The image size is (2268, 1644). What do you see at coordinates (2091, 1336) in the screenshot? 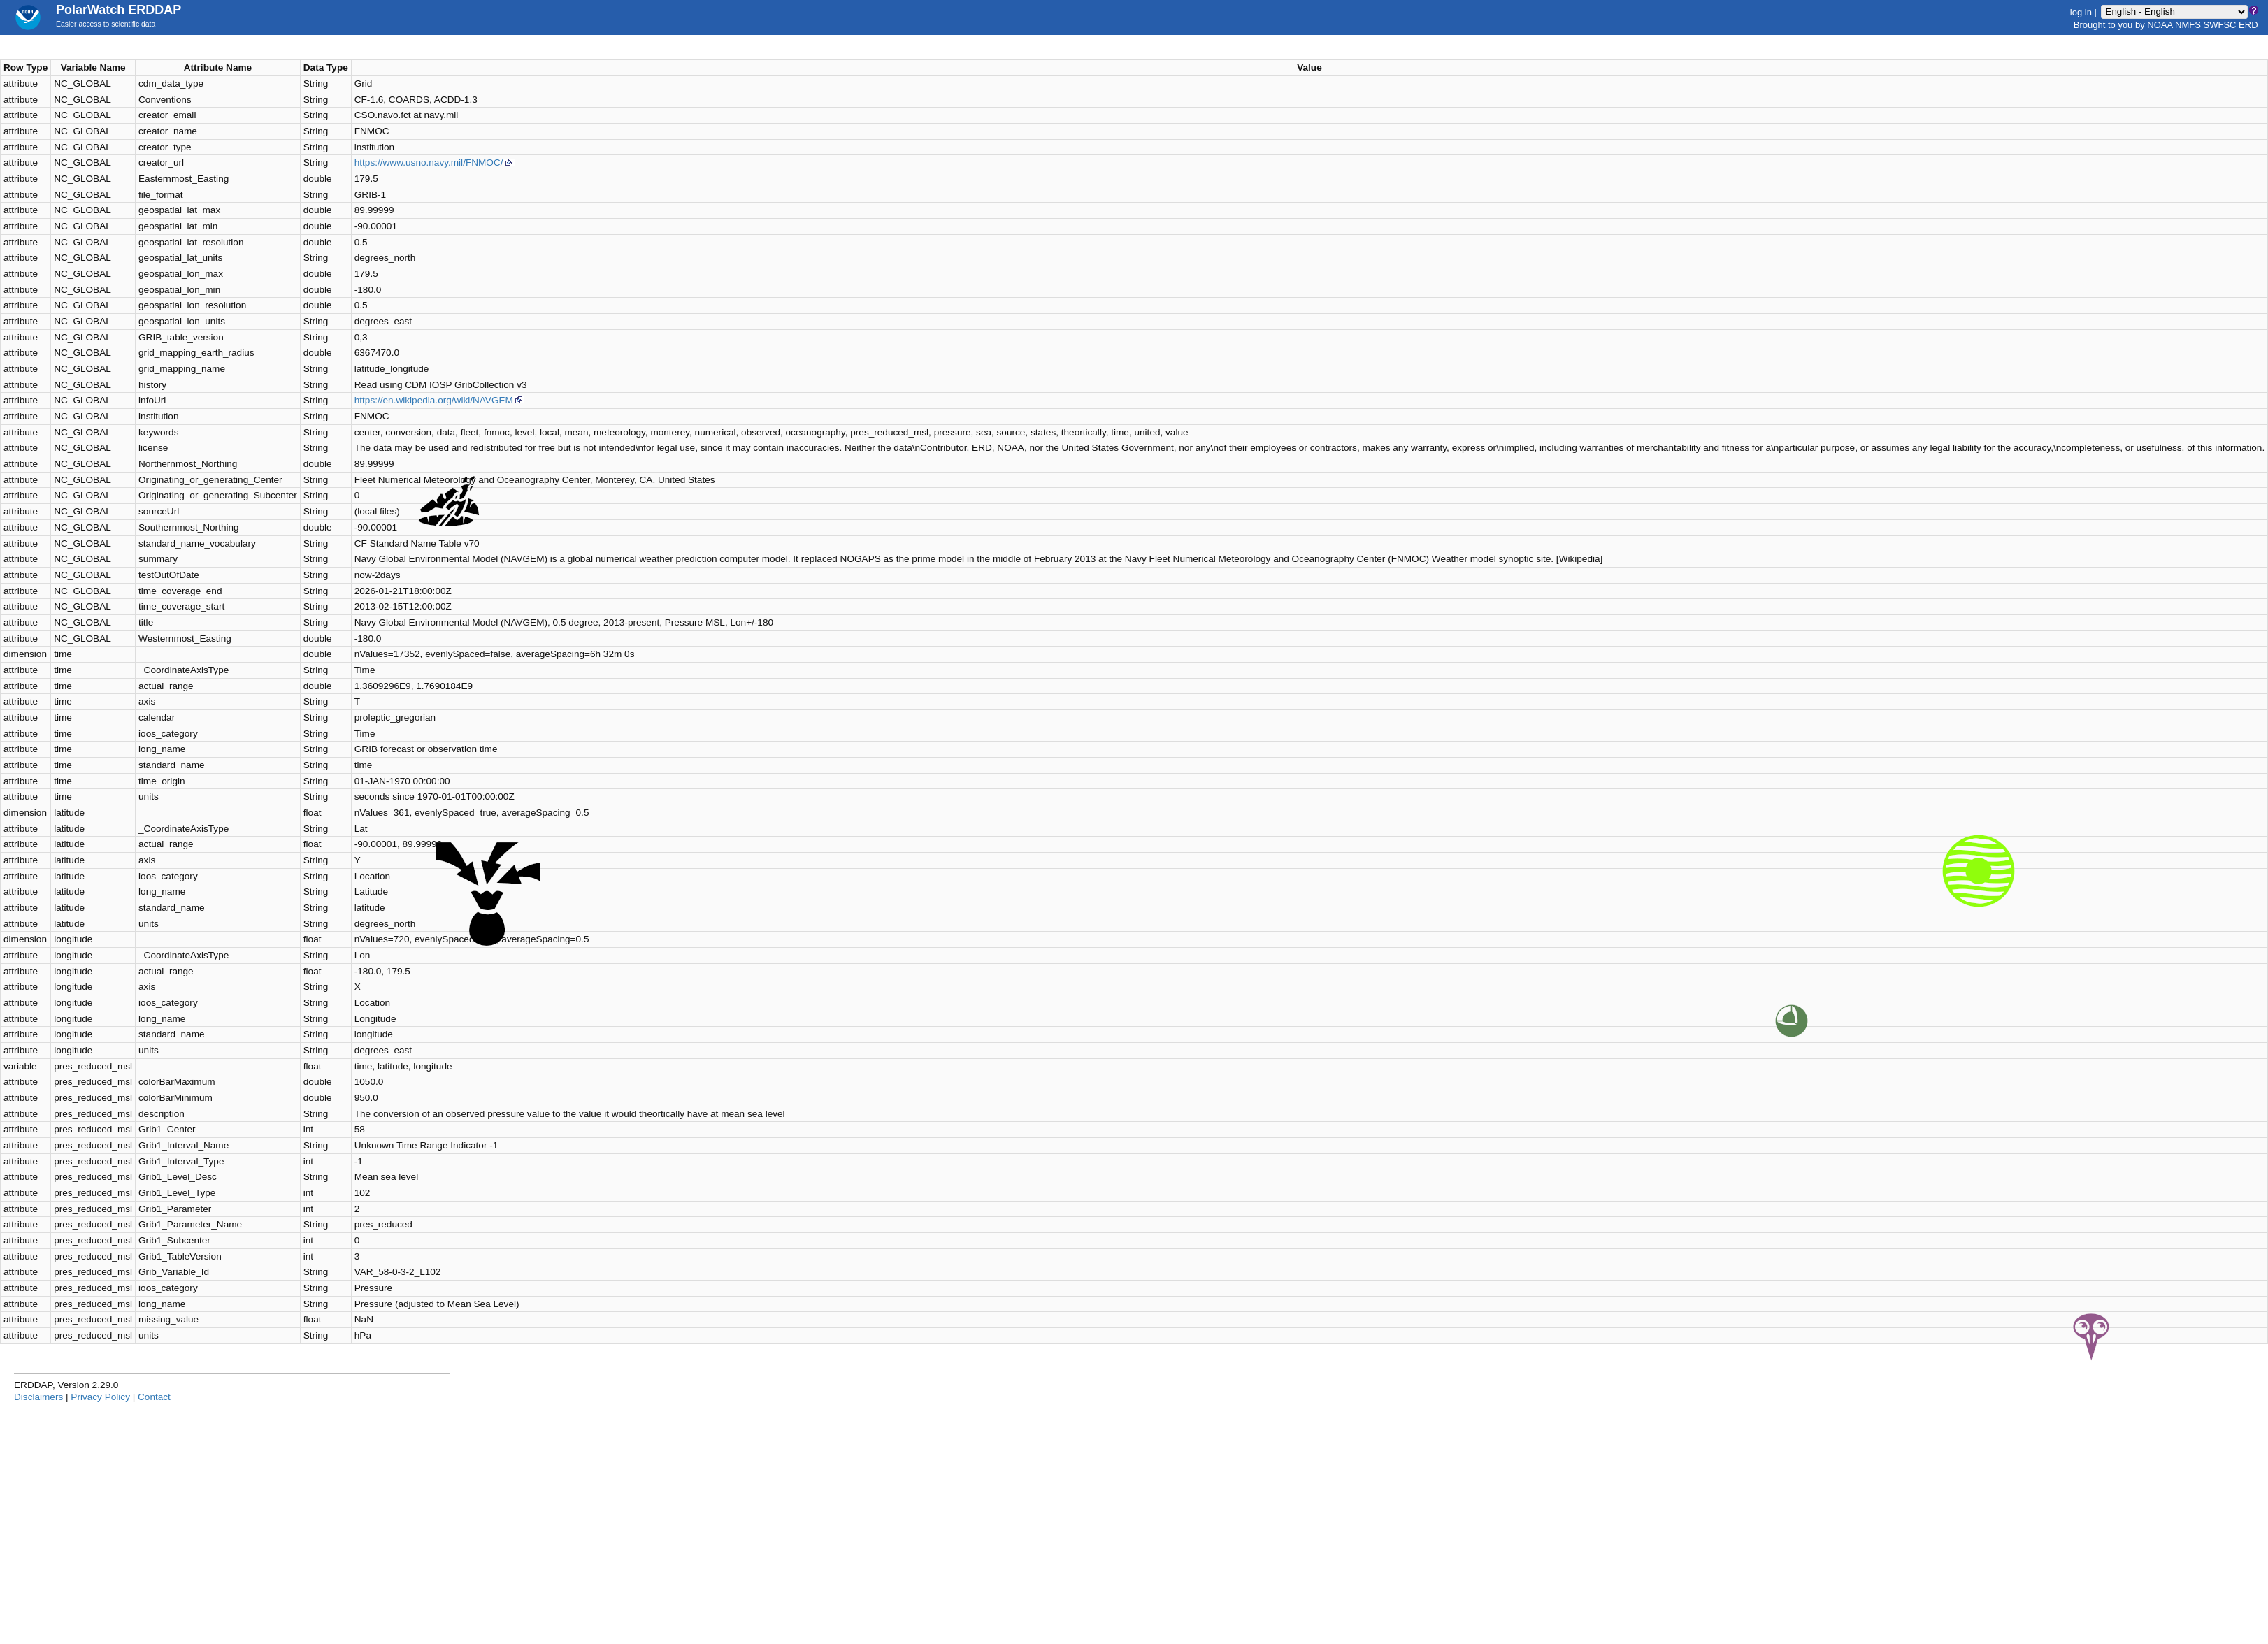
I see `select a bird mask avatar or character` at bounding box center [2091, 1336].